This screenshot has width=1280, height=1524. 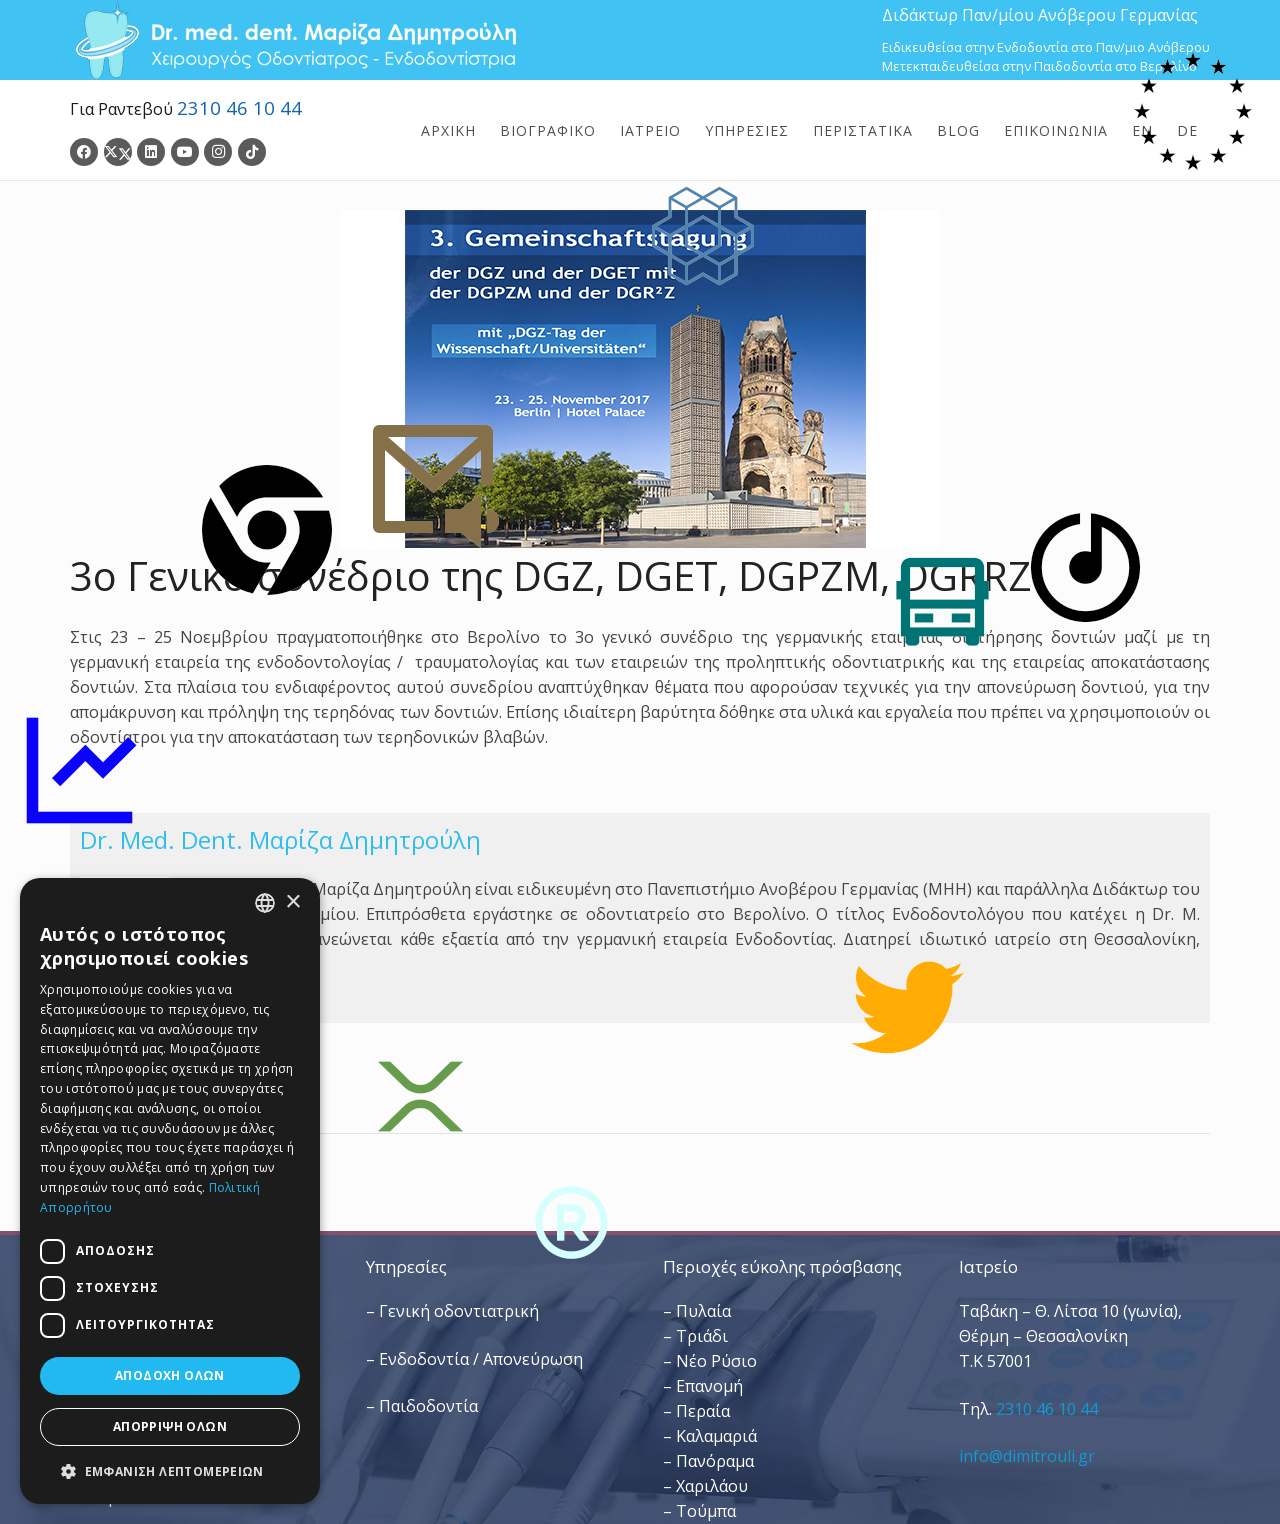 I want to click on indicates a registered trademark, so click(x=571, y=1222).